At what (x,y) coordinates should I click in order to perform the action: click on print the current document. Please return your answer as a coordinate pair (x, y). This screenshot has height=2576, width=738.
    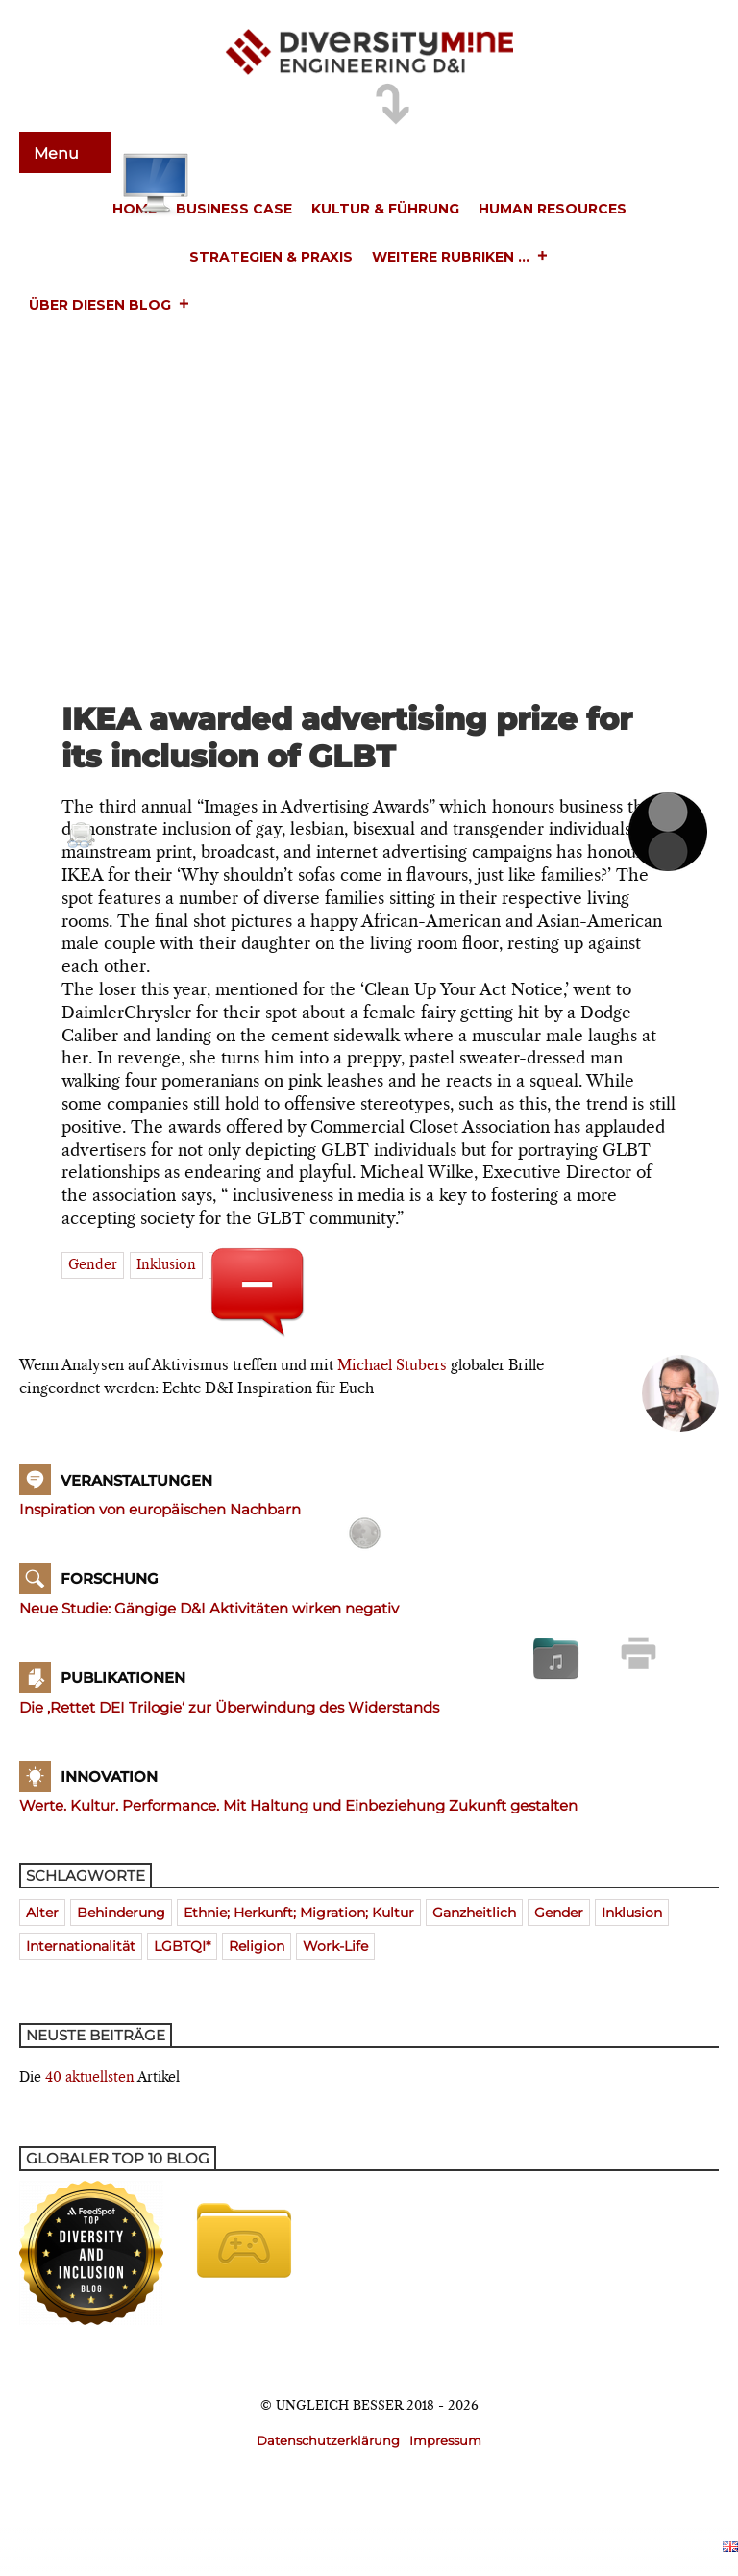
    Looking at the image, I should click on (638, 1654).